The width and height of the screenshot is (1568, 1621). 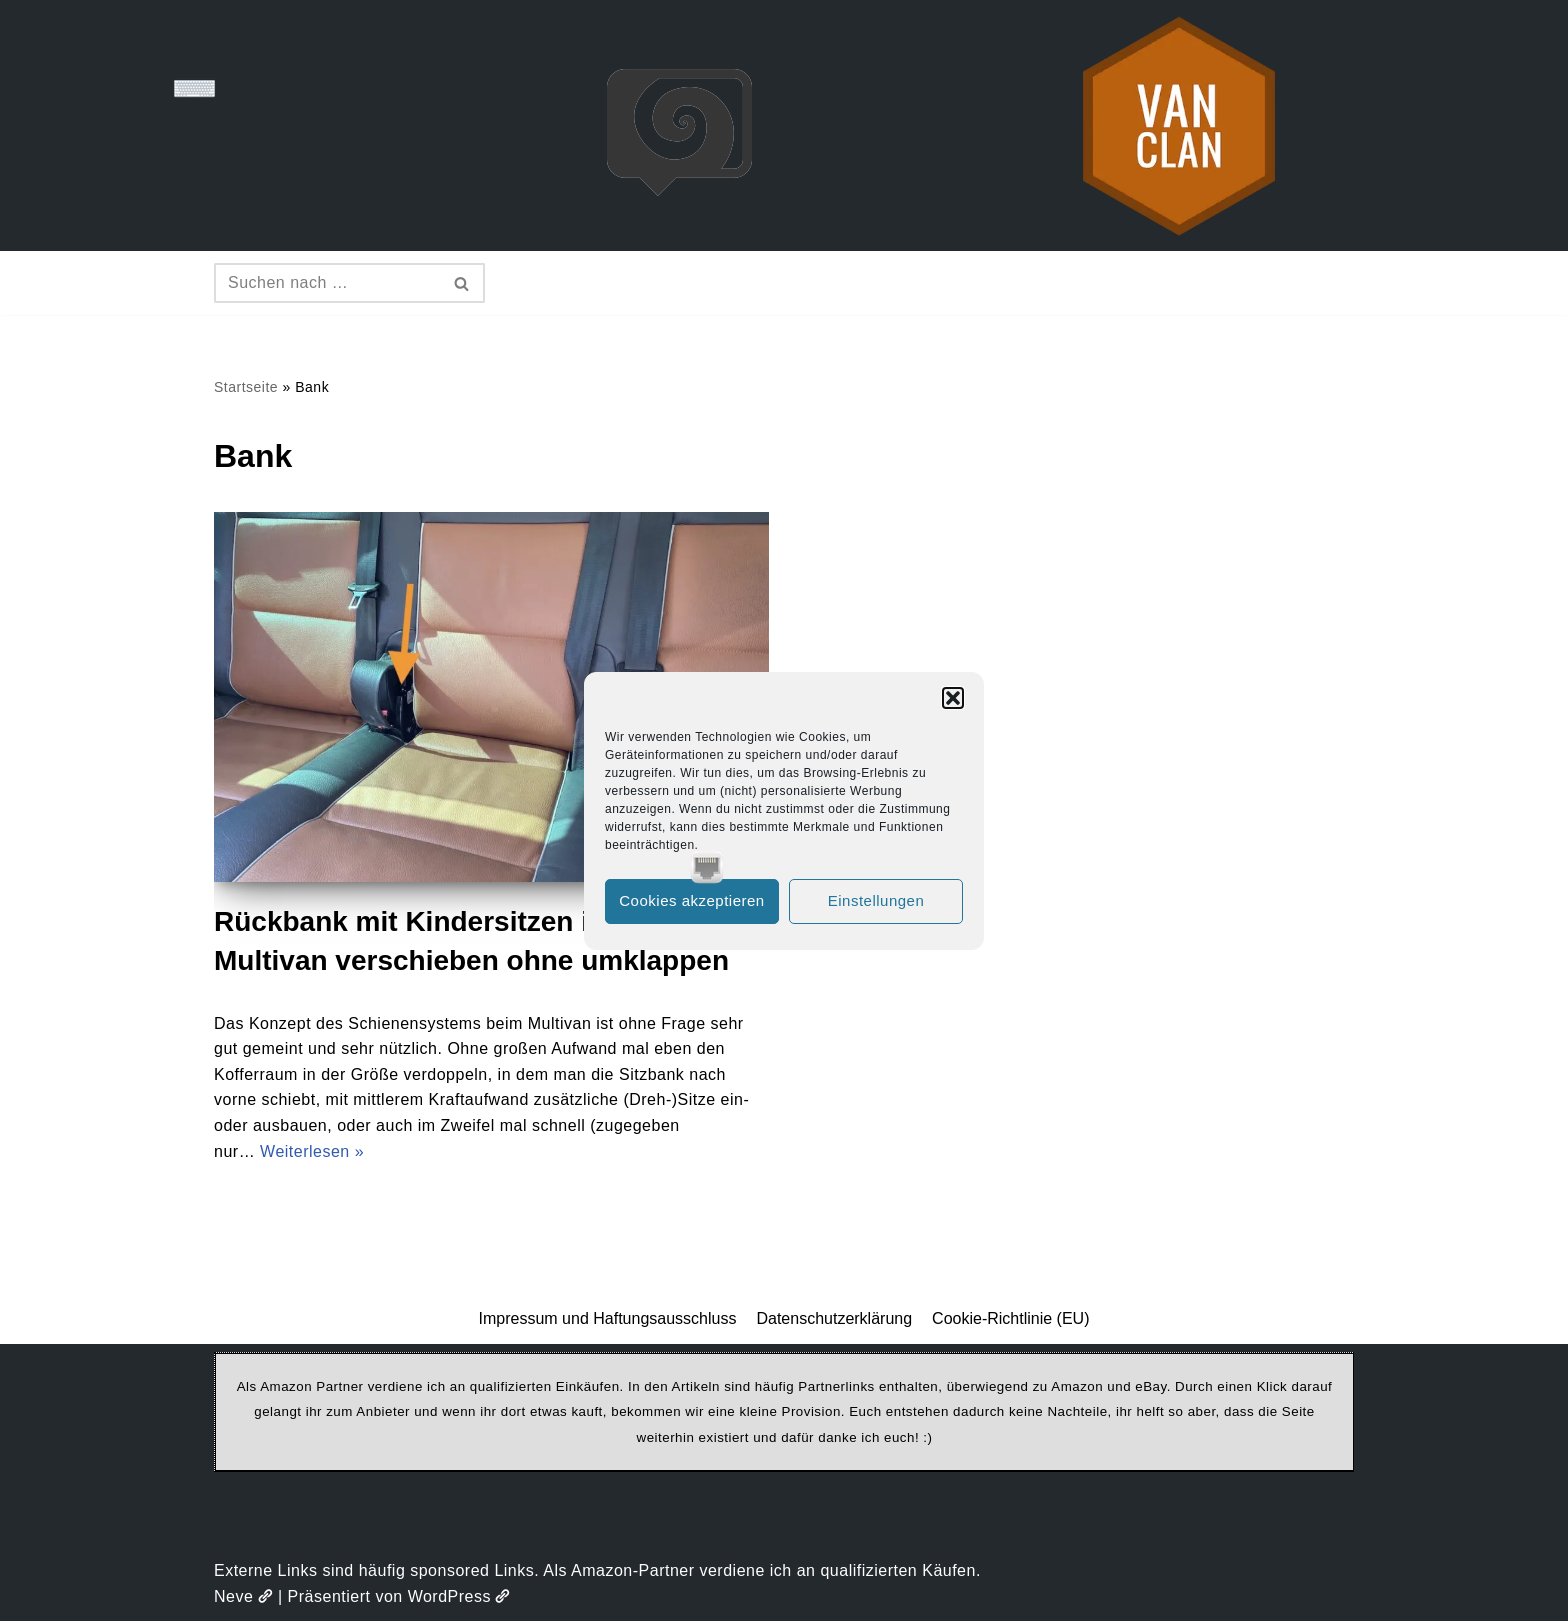 What do you see at coordinates (194, 88) in the screenshot?
I see `connect a bluetooth keyboard` at bounding box center [194, 88].